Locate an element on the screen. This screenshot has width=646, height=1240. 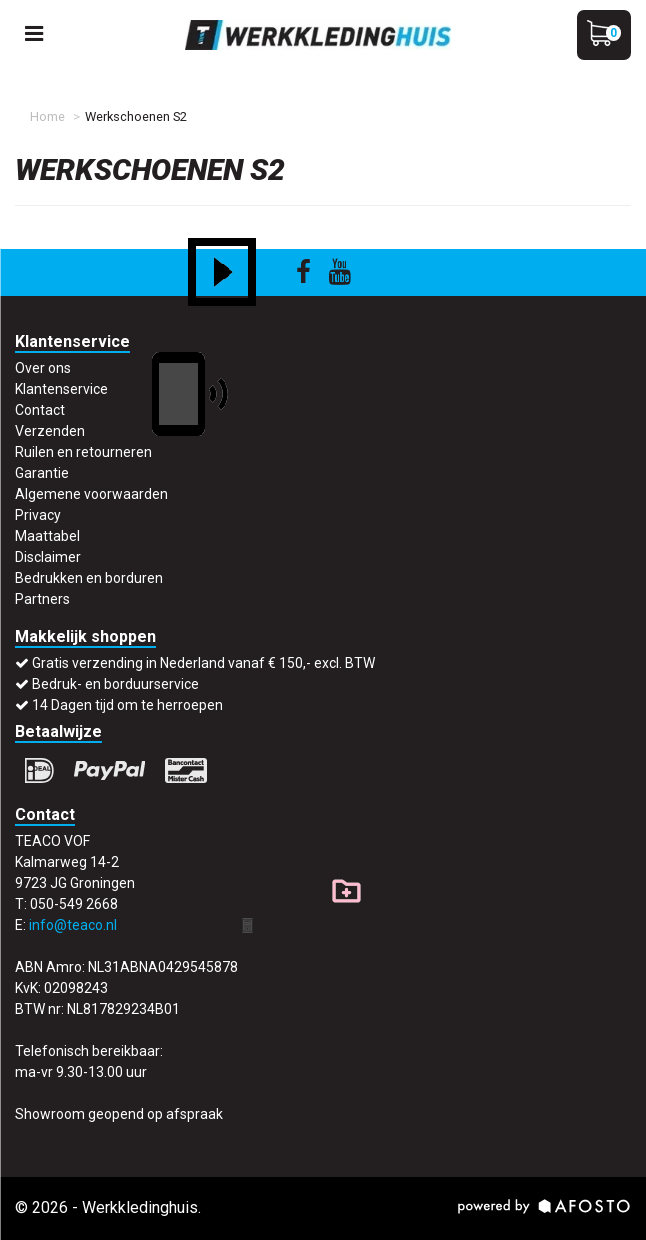
create a new folder is located at coordinates (346, 890).